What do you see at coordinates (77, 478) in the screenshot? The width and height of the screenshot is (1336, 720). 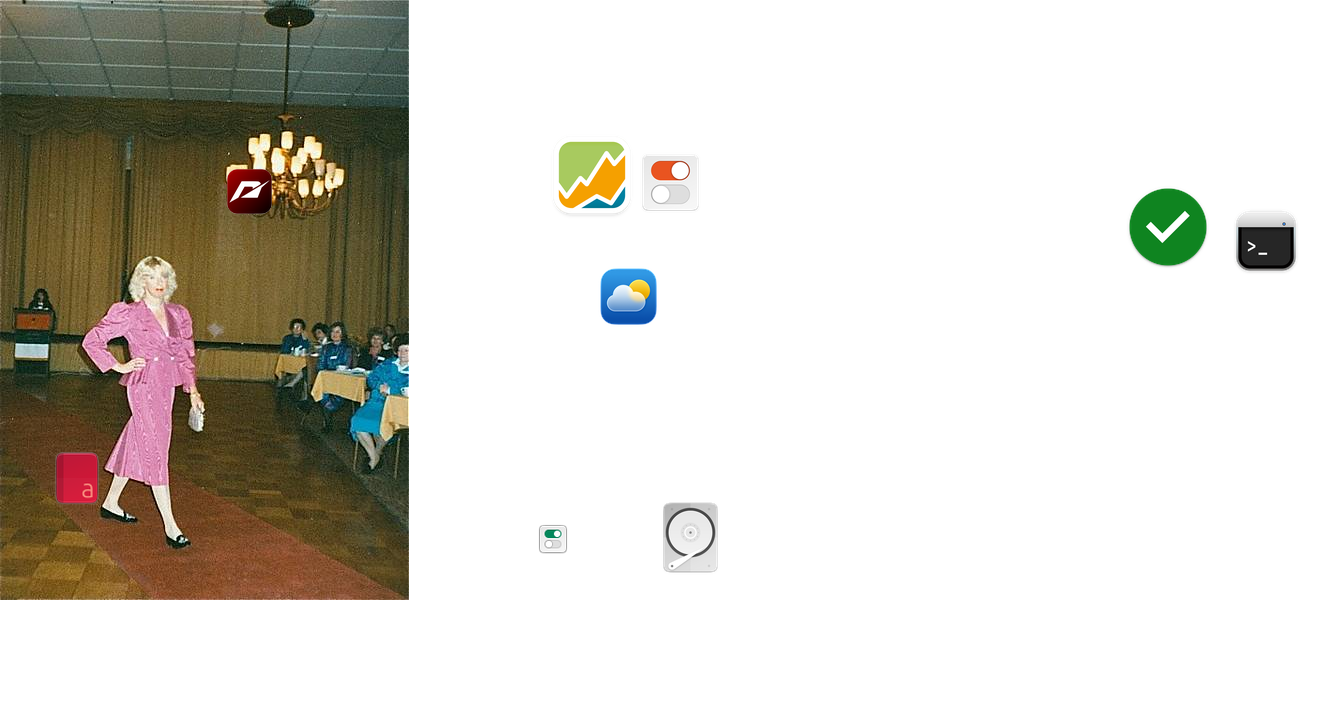 I see `open the dictionary app` at bounding box center [77, 478].